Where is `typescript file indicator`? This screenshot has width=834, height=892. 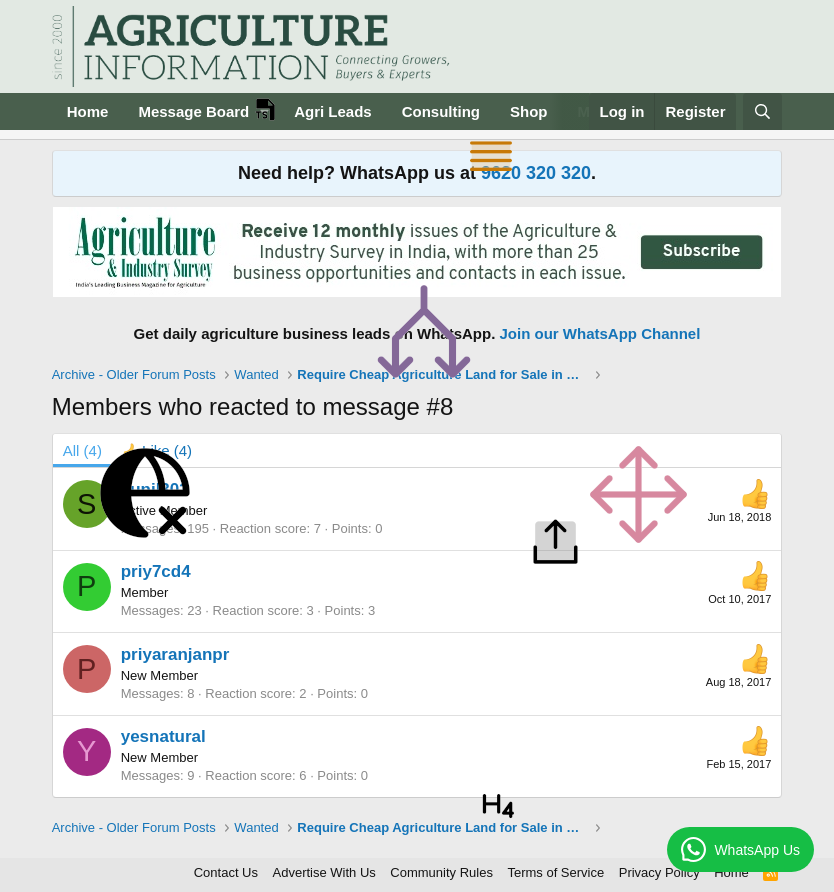
typescript file indicator is located at coordinates (265, 109).